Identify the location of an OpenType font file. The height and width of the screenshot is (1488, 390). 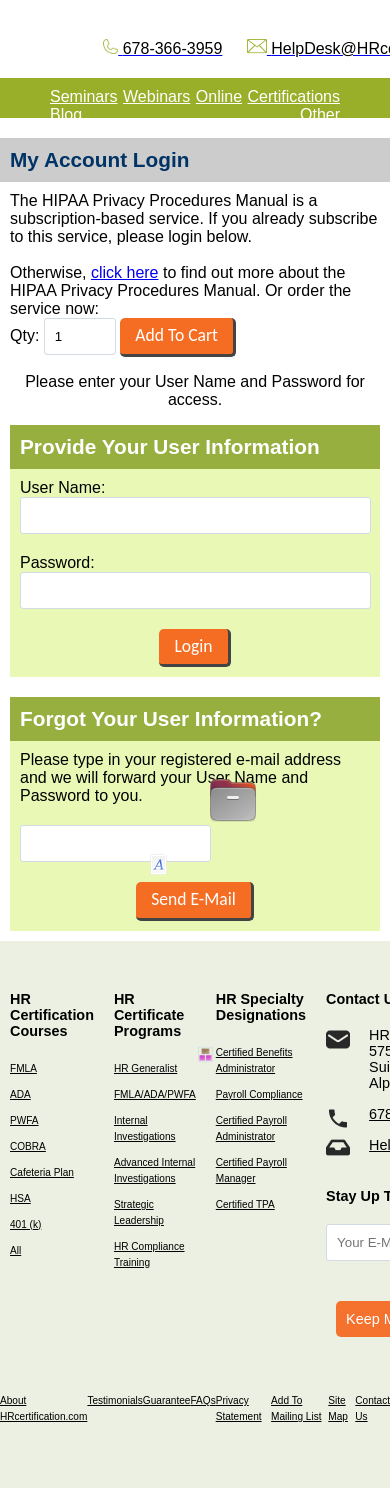
(158, 864).